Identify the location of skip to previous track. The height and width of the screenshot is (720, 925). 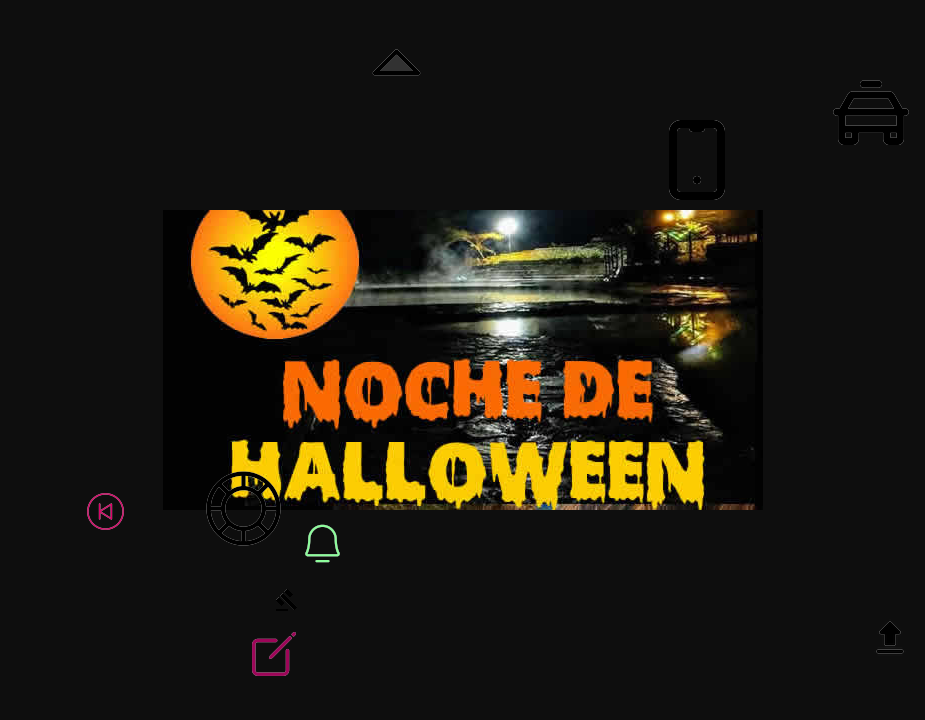
(105, 511).